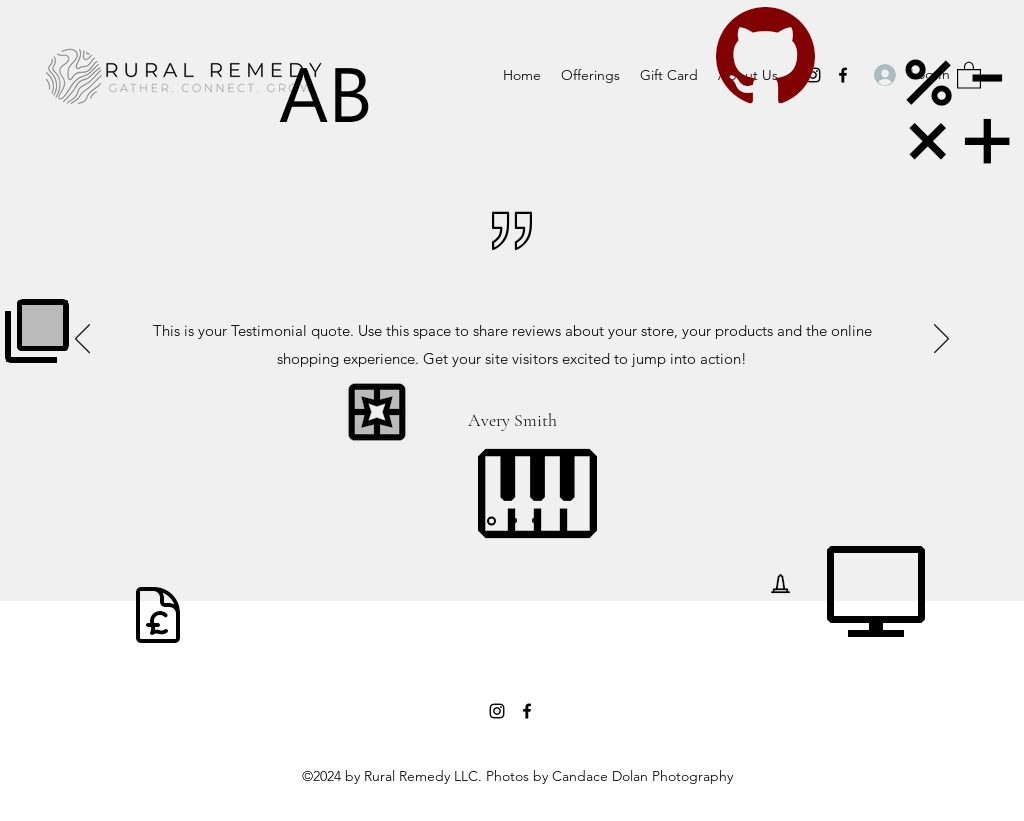  I want to click on toggle case-sensitive search matching, so click(324, 101).